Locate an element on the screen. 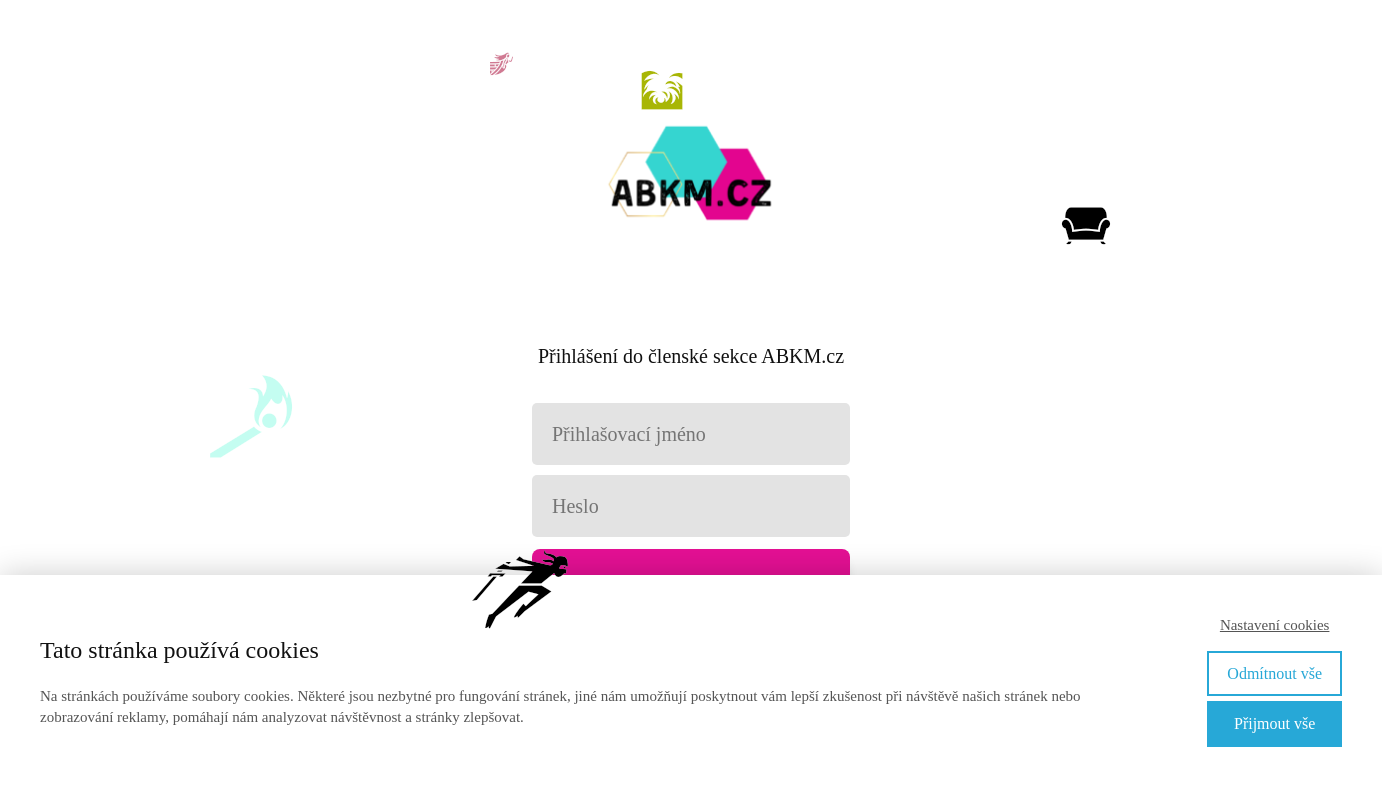 This screenshot has height=787, width=1382. ignite or start a fire feature is located at coordinates (251, 416).